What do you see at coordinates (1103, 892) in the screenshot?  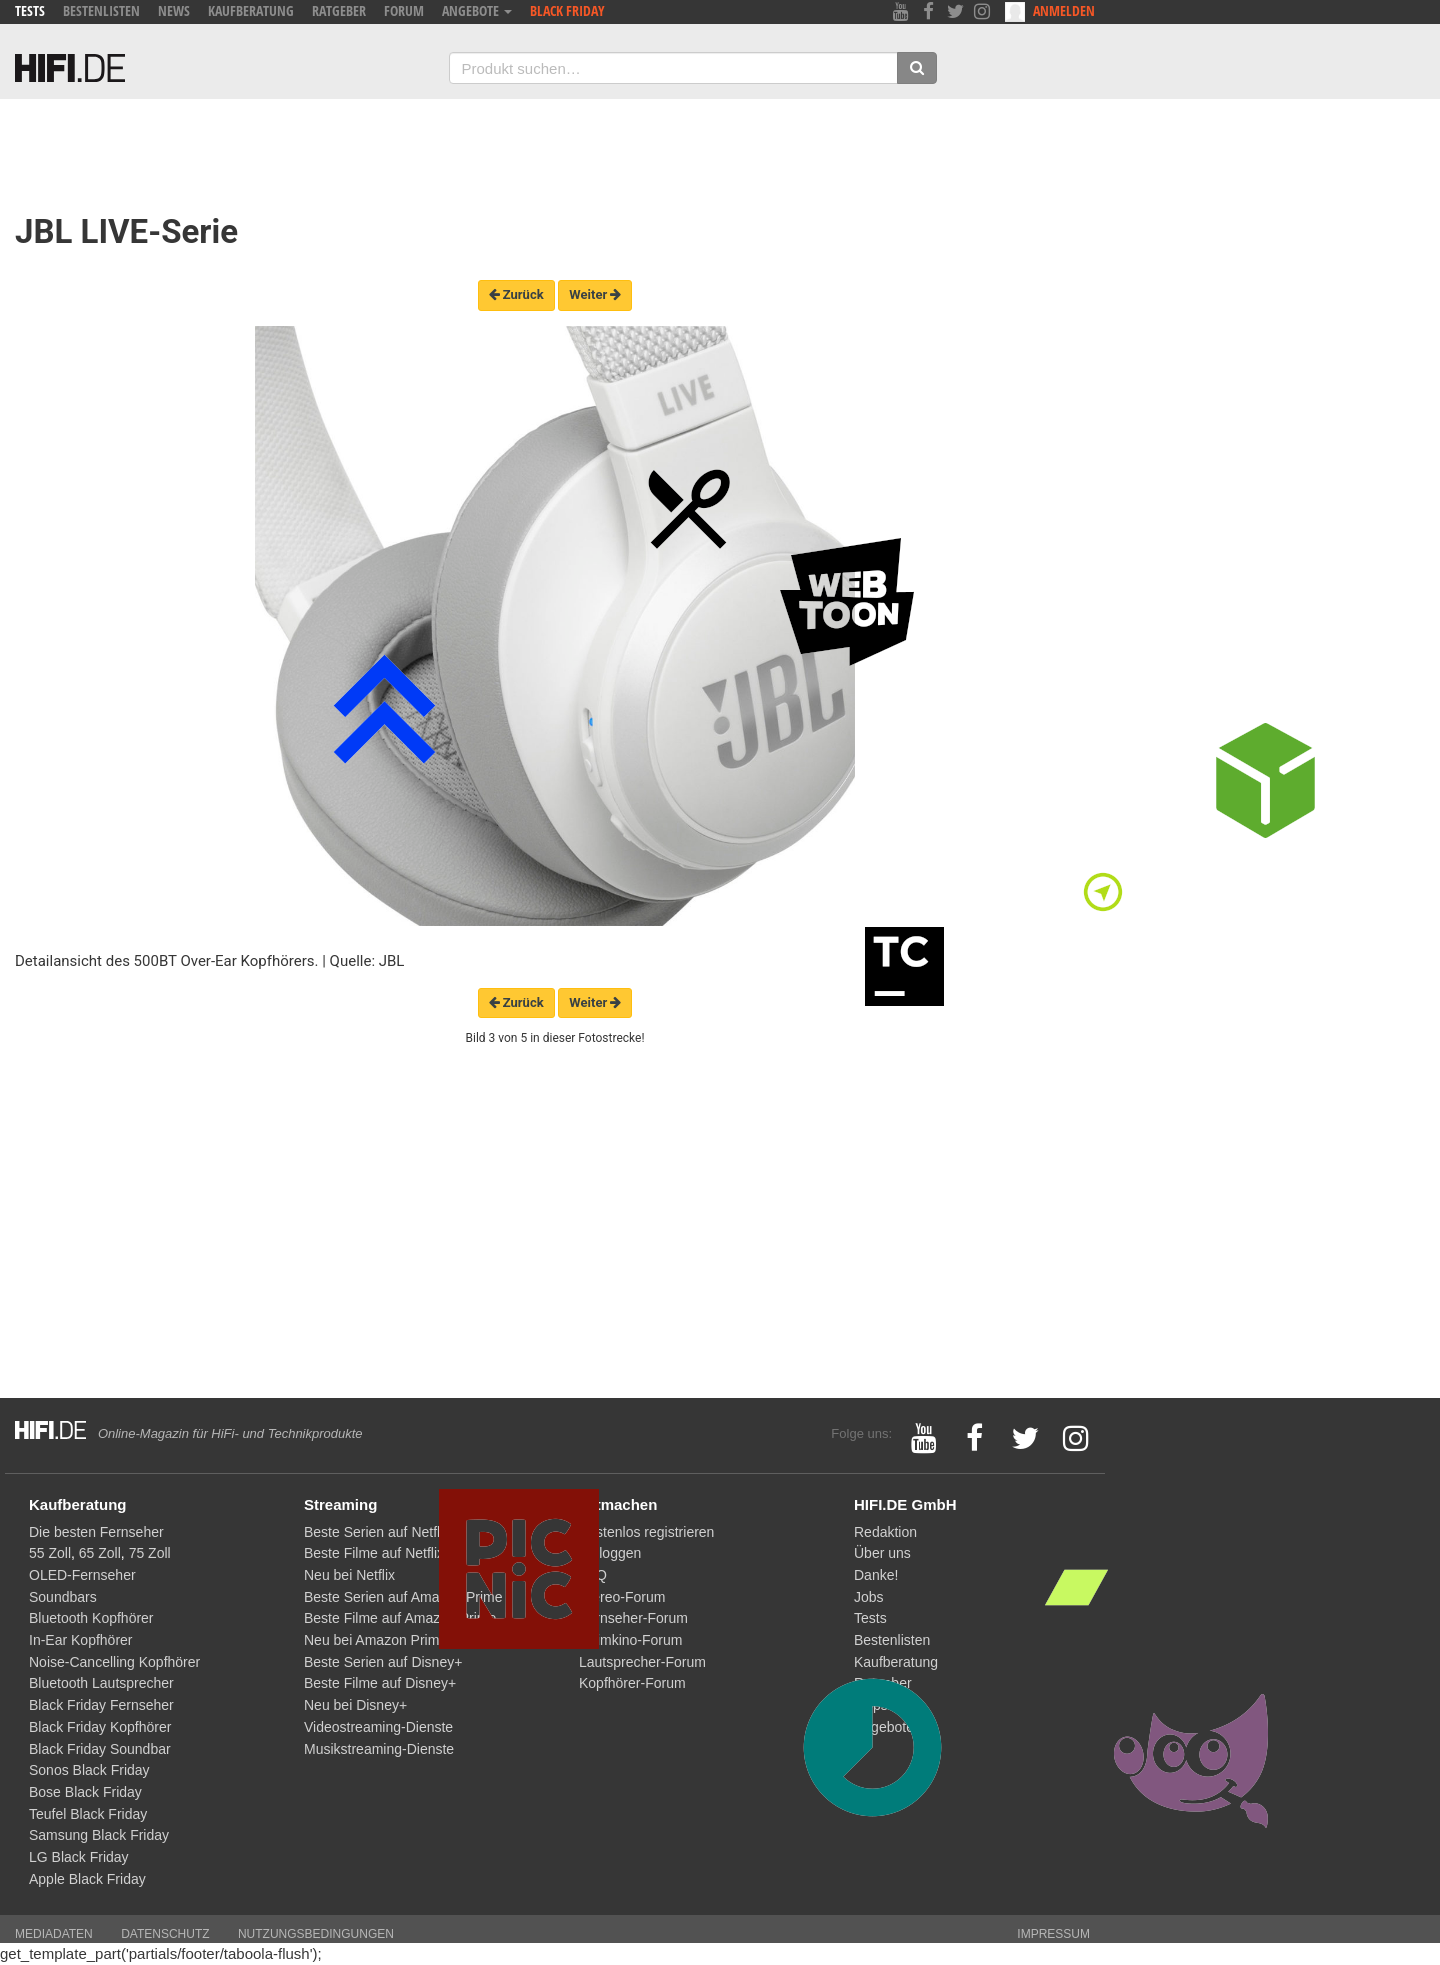 I see `explore or discover nearby places` at bounding box center [1103, 892].